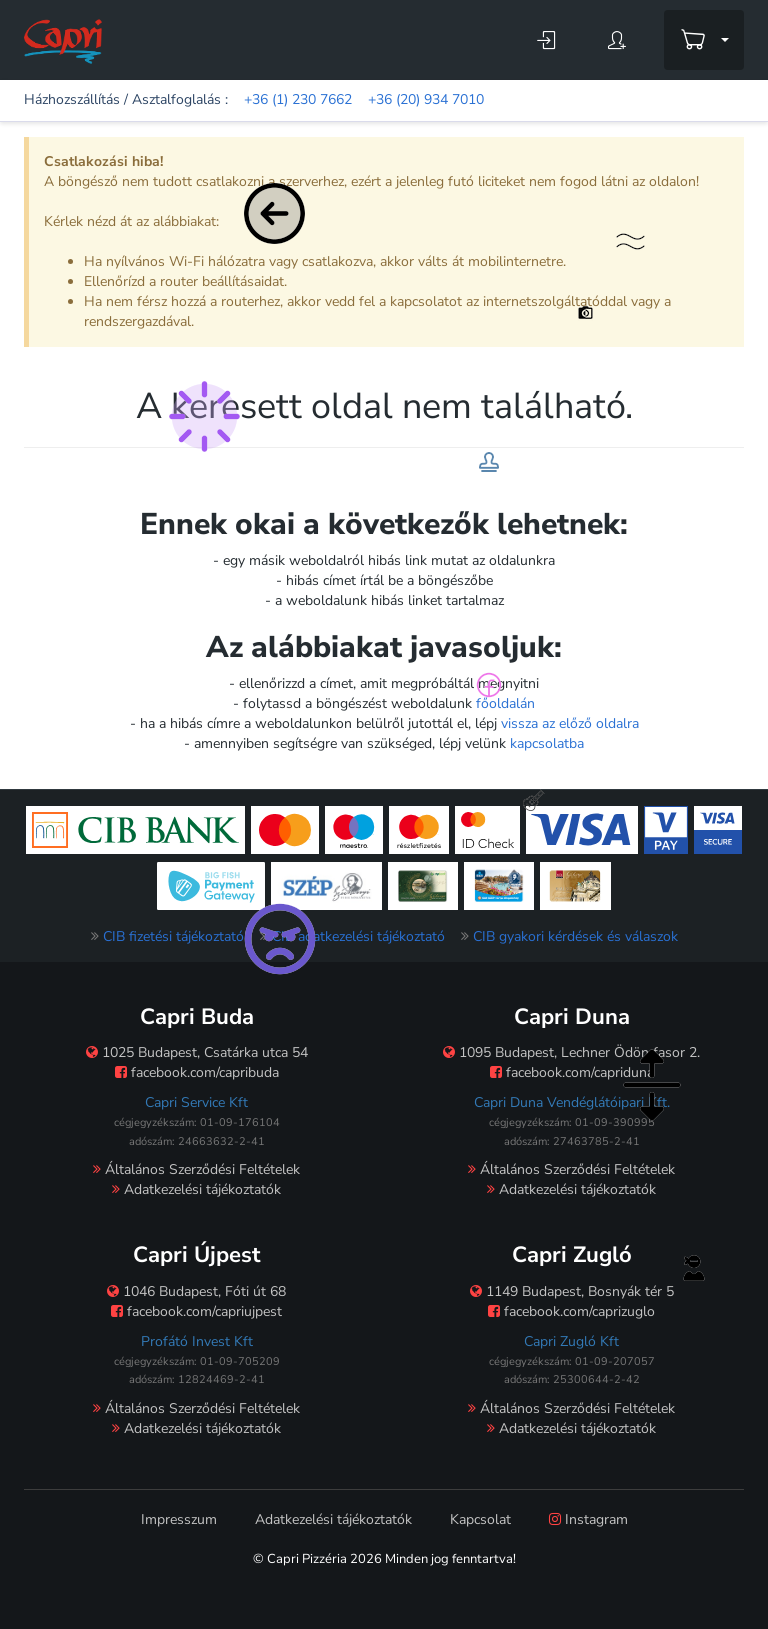  What do you see at coordinates (489, 462) in the screenshot?
I see `apply a stamp or approval mark` at bounding box center [489, 462].